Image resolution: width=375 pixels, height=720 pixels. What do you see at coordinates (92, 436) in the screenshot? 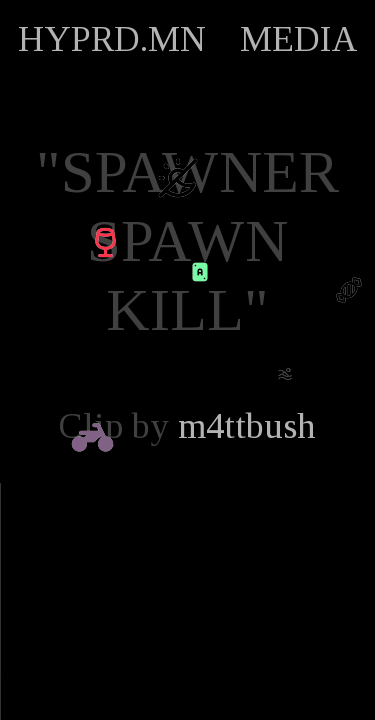
I see `select motorcycle as transportation mode` at bounding box center [92, 436].